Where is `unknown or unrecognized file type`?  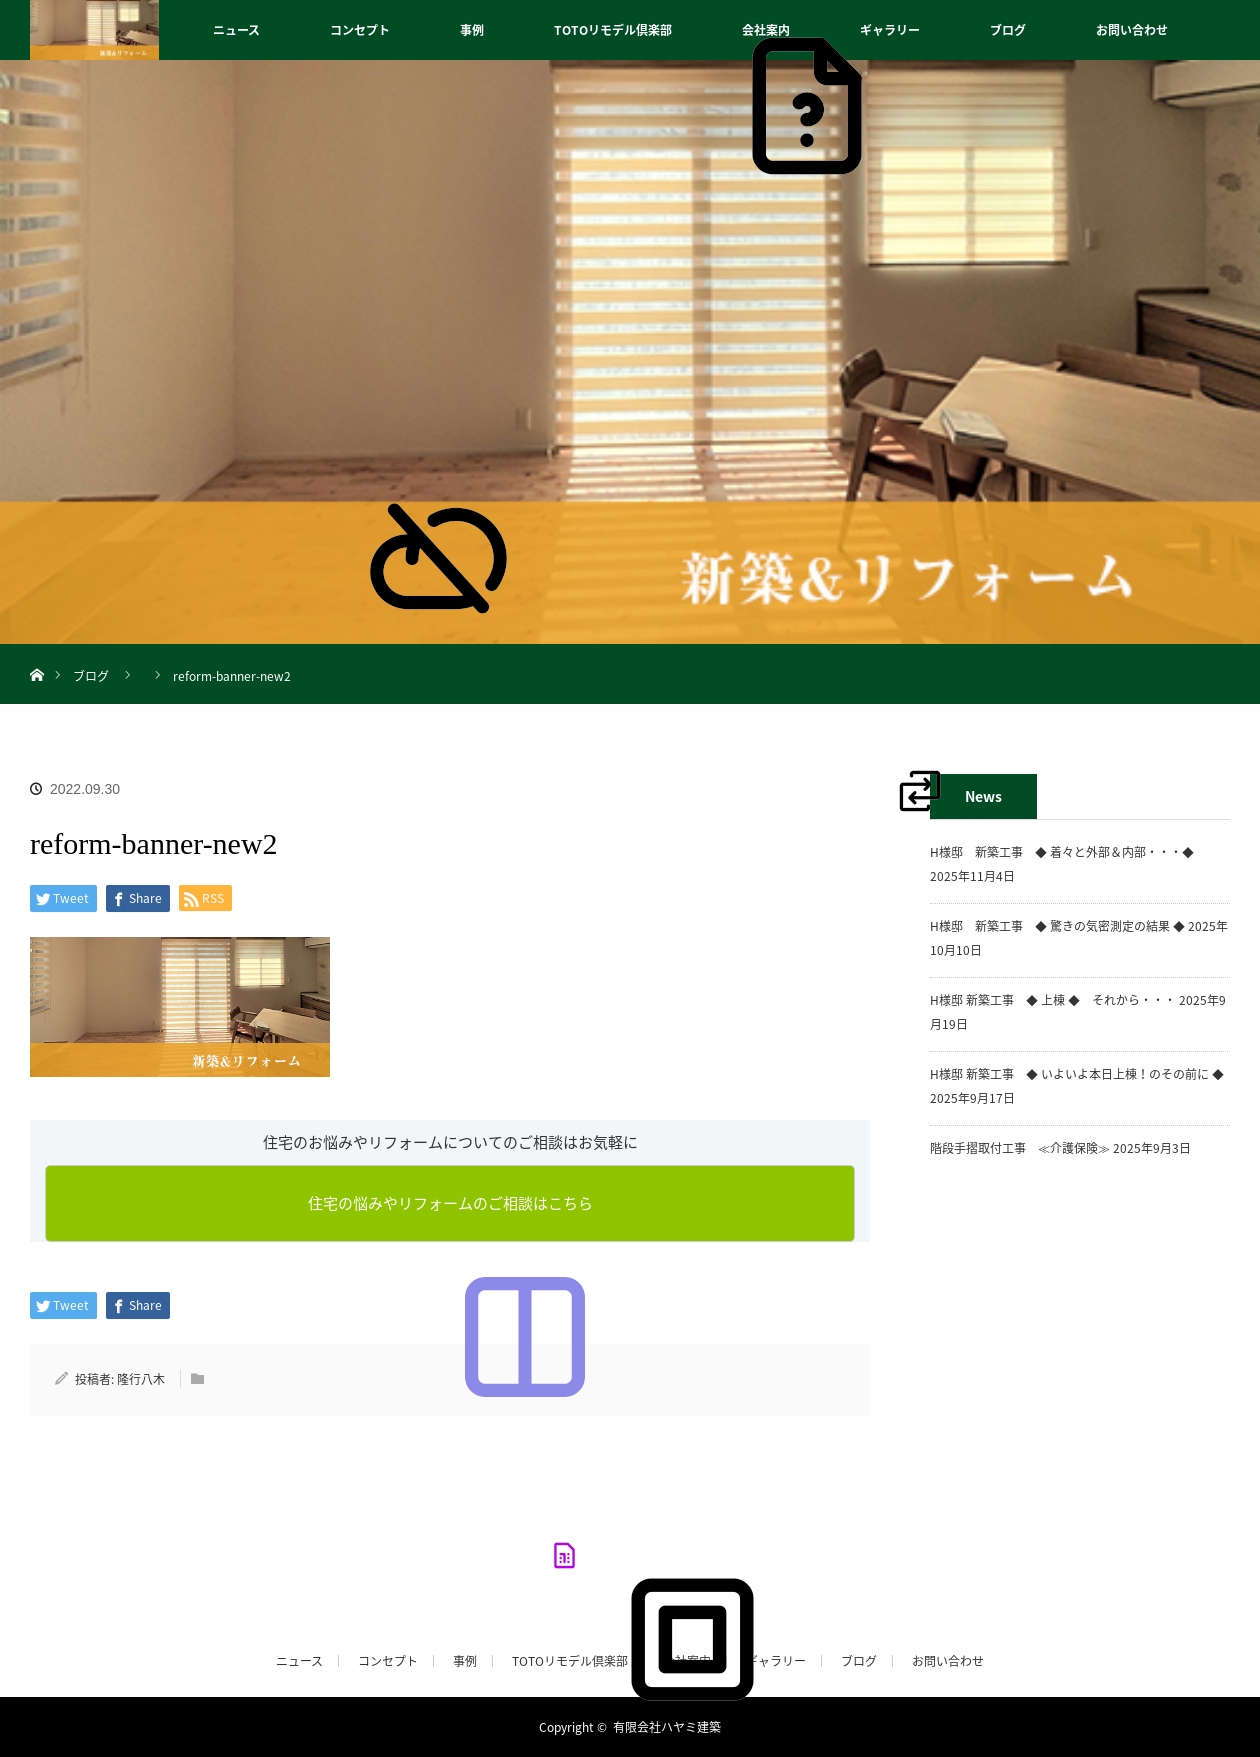
unknown or unrecognized file type is located at coordinates (807, 106).